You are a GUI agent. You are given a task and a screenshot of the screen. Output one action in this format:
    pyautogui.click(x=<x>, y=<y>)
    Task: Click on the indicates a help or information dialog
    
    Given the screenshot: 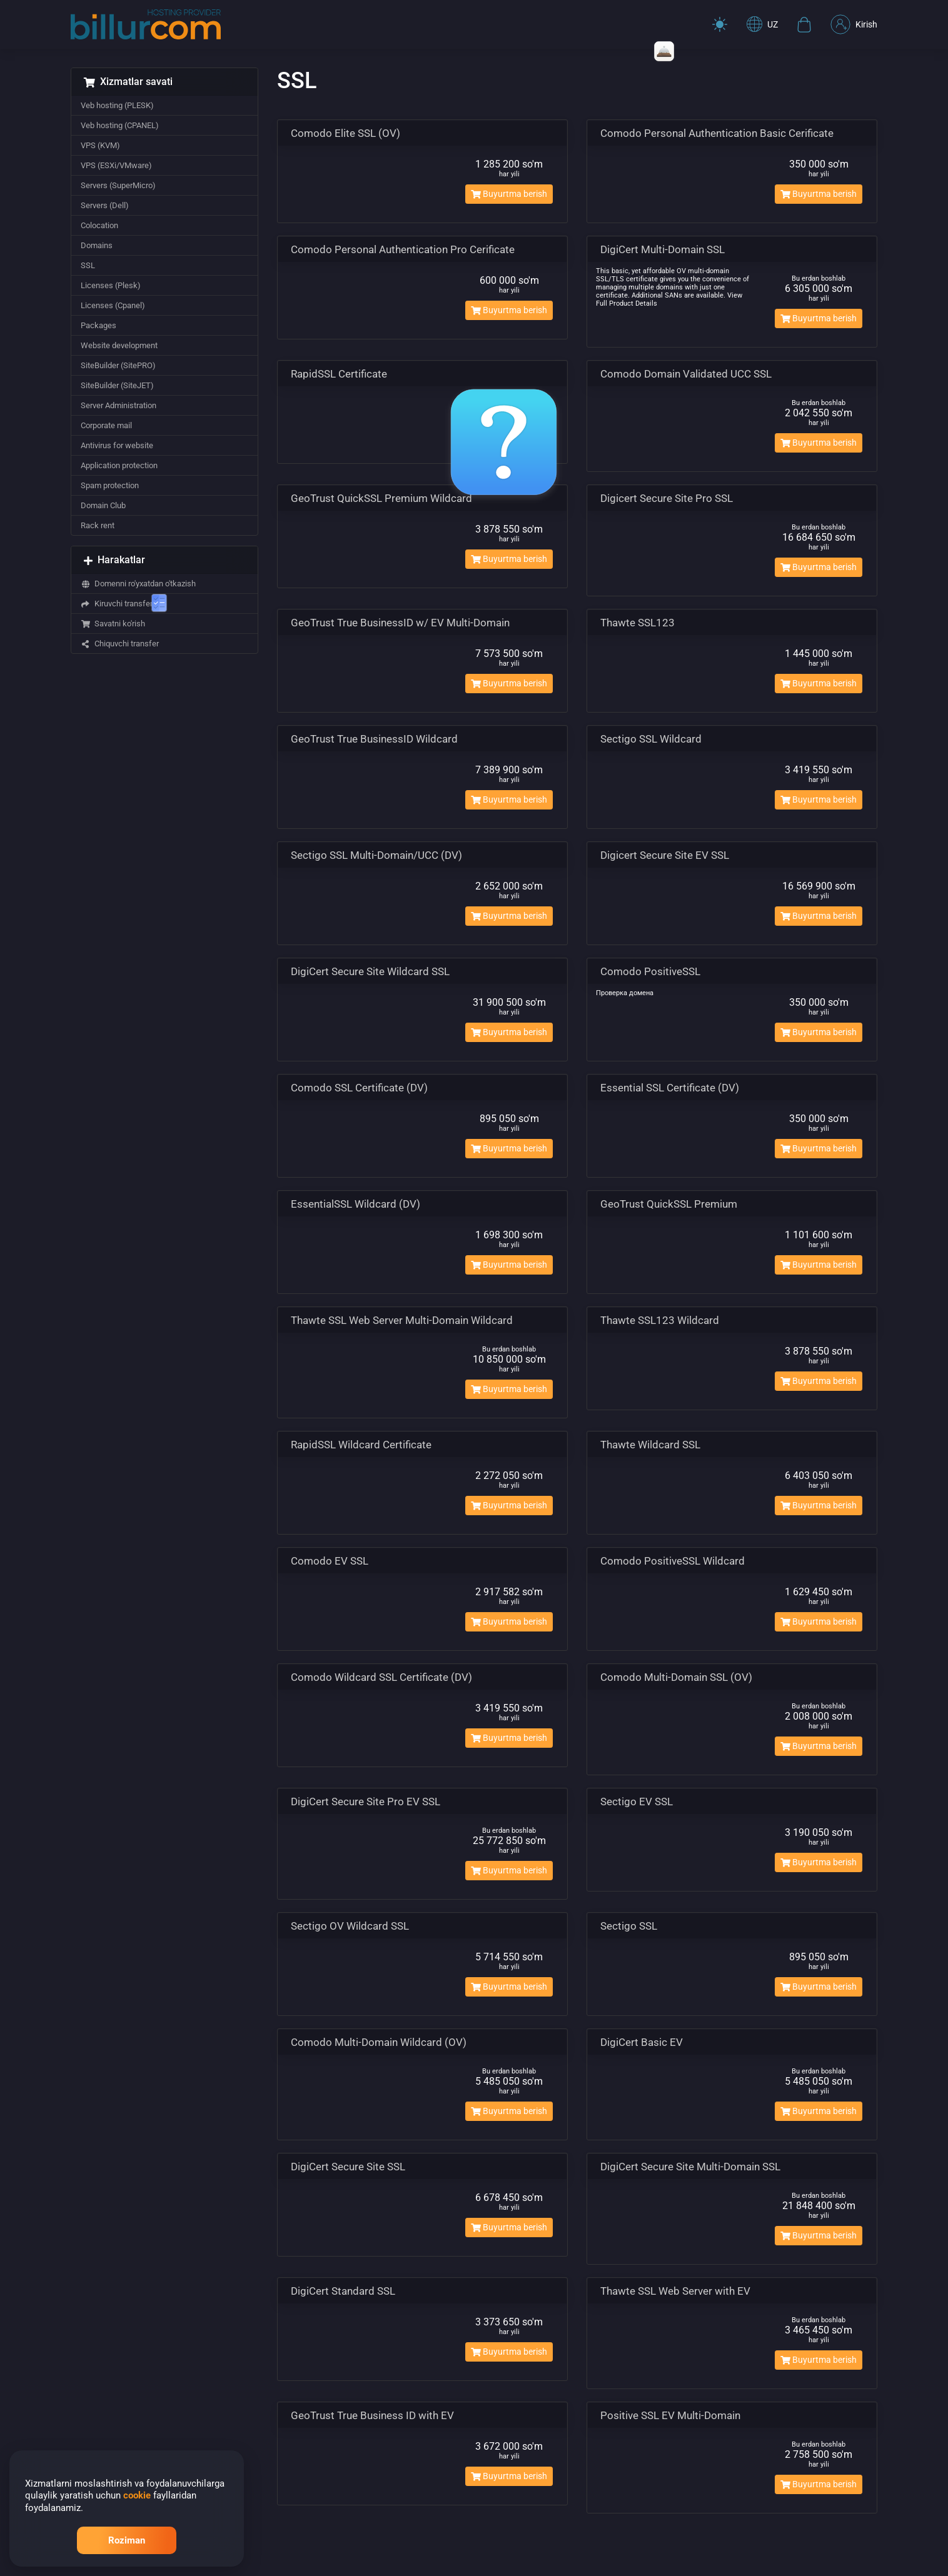 What is the action you would take?
    pyautogui.click(x=503, y=444)
    